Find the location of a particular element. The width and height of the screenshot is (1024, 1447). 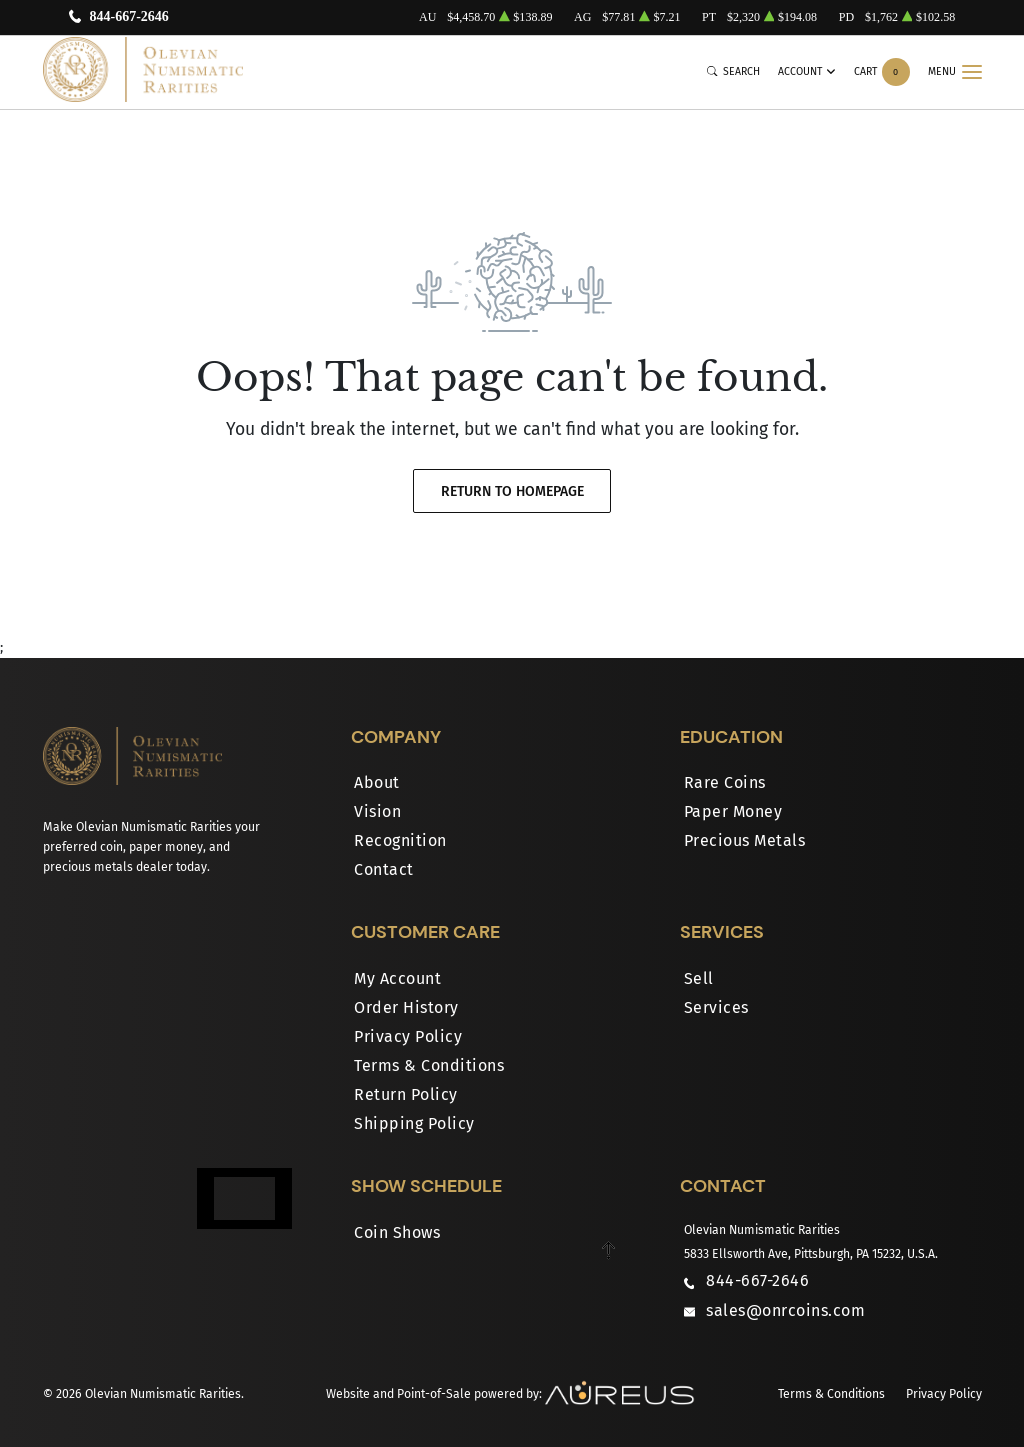

upload from current location is located at coordinates (608, 1250).